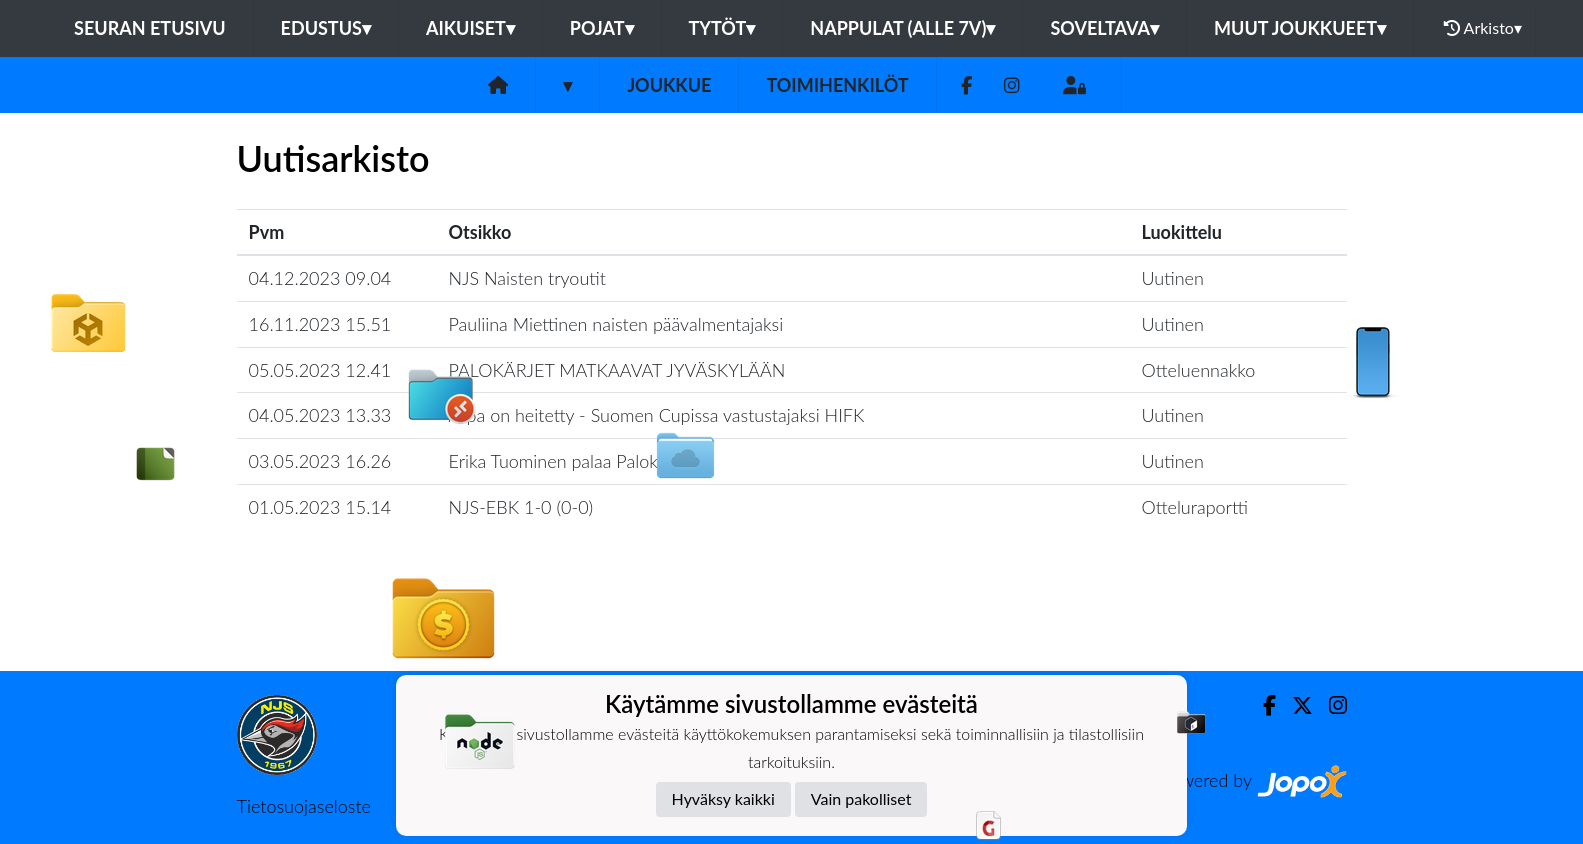 This screenshot has height=844, width=1583. I want to click on change desktop wallpaper settings, so click(155, 462).